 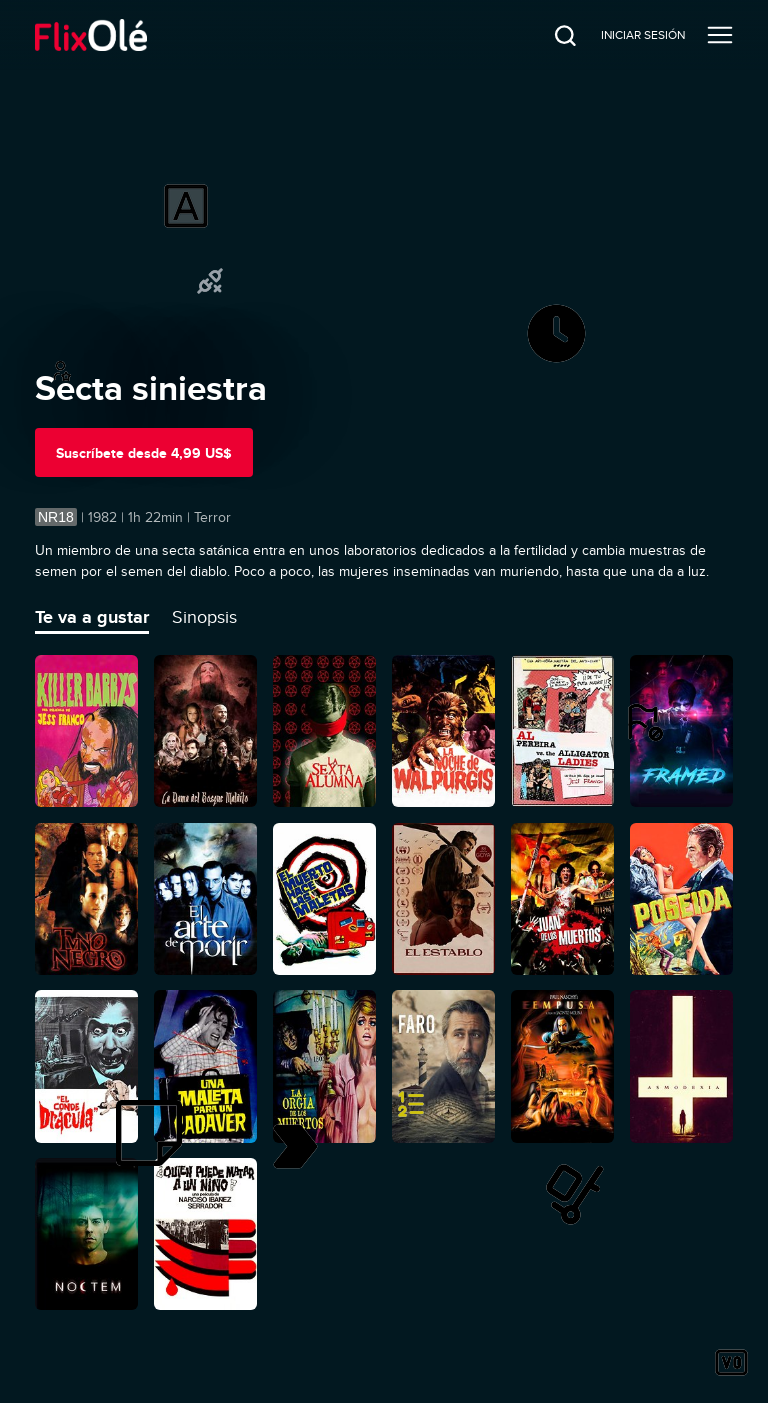 What do you see at coordinates (210, 281) in the screenshot?
I see `disconnect from power source` at bounding box center [210, 281].